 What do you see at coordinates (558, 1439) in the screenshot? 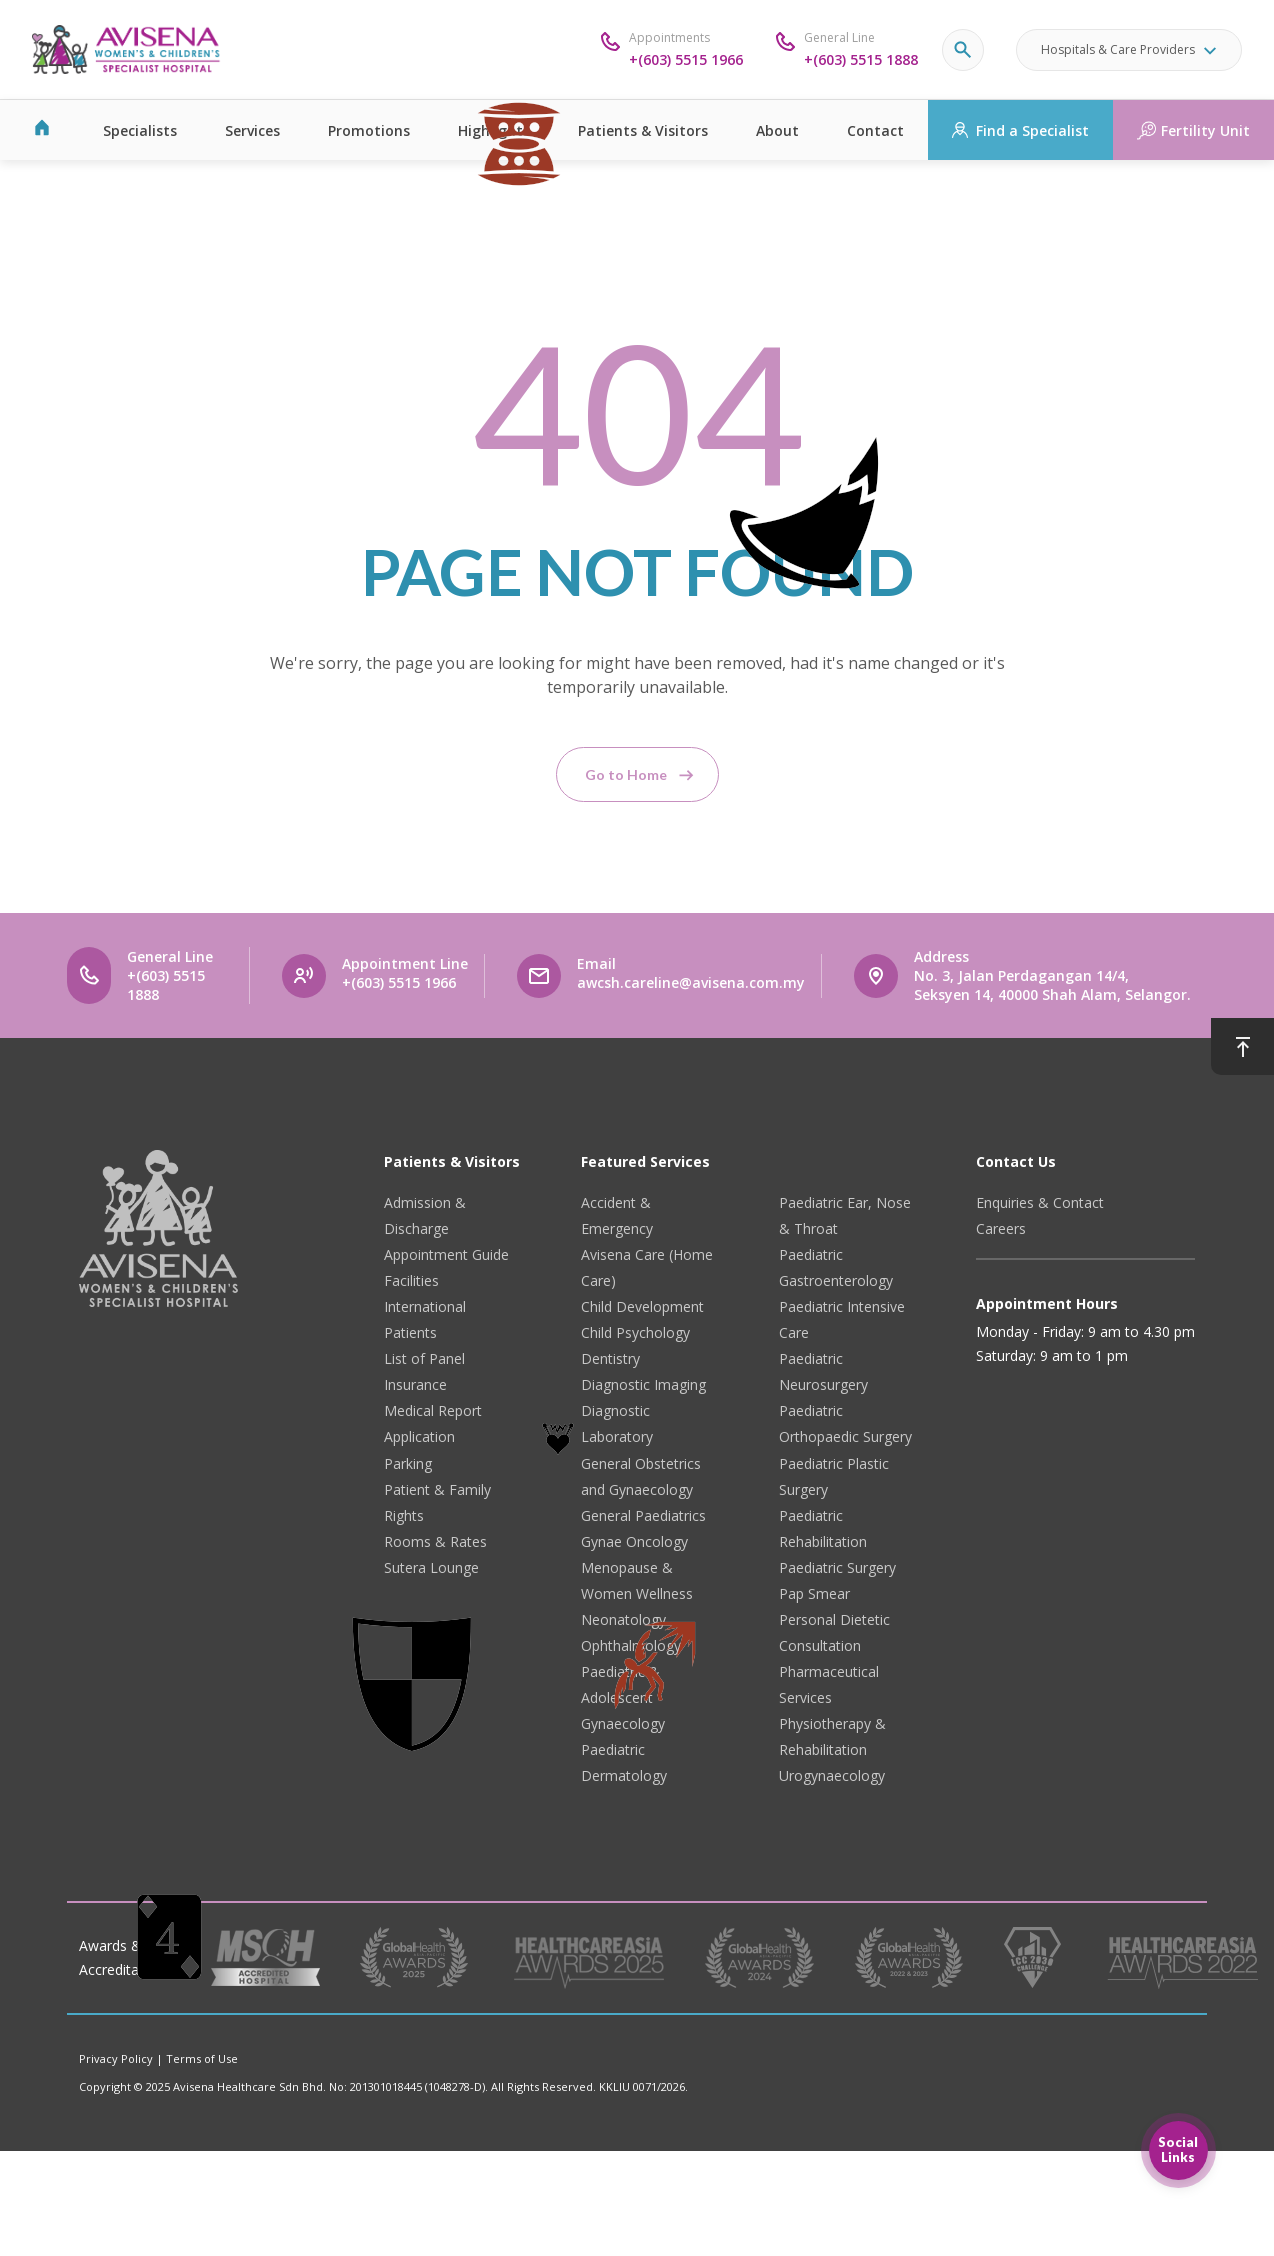
I see `view health or vitality status in a game` at bounding box center [558, 1439].